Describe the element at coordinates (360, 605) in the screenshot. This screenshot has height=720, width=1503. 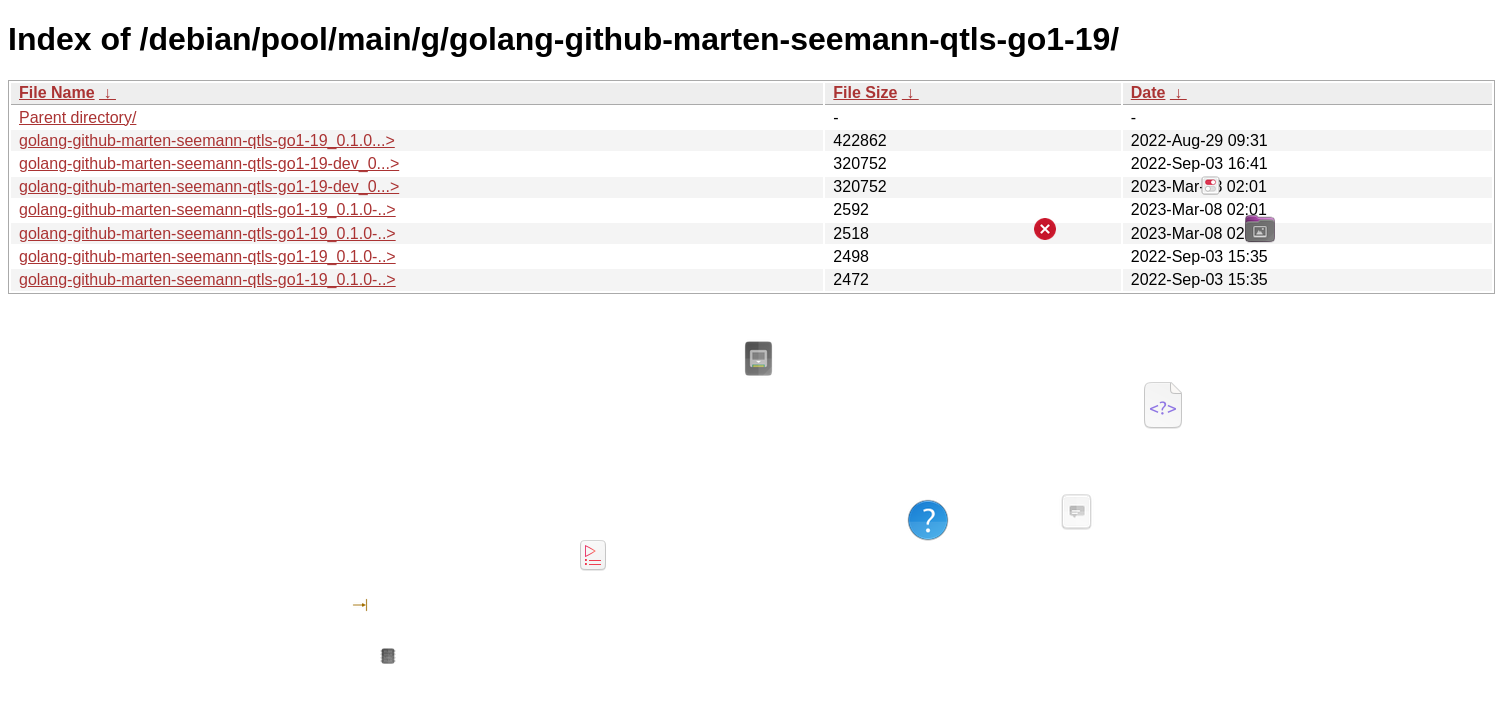
I see `skip to the last item in a list or queue` at that location.